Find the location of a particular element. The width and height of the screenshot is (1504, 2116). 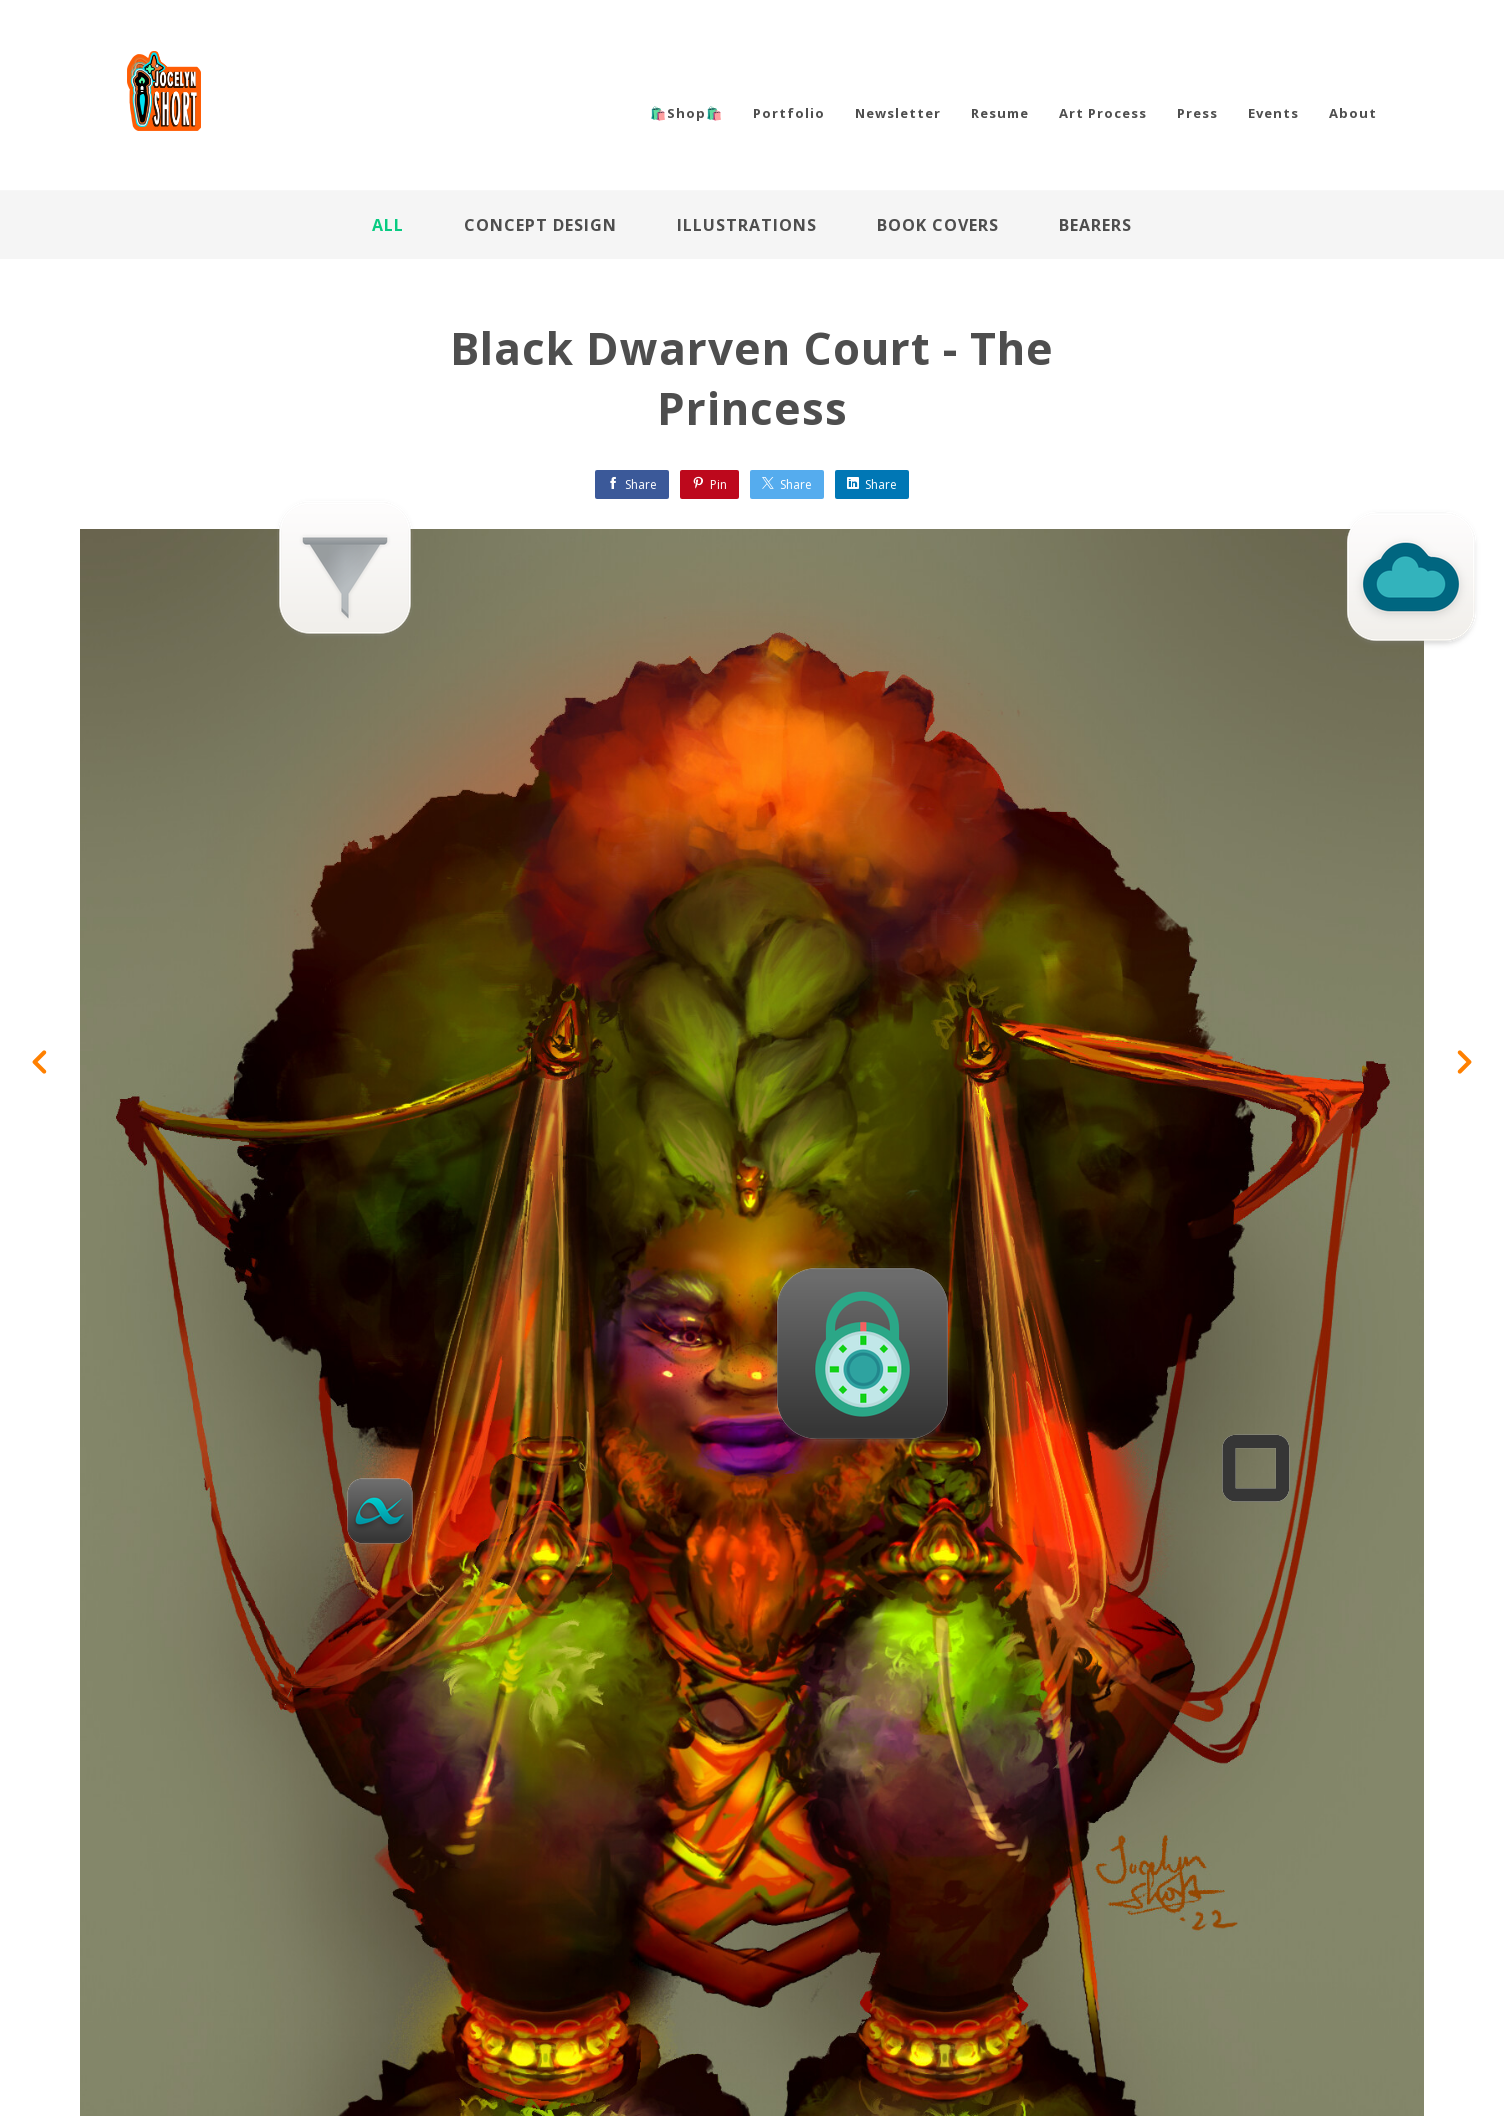

stop or halt current media playback is located at coordinates (1316, 1408).